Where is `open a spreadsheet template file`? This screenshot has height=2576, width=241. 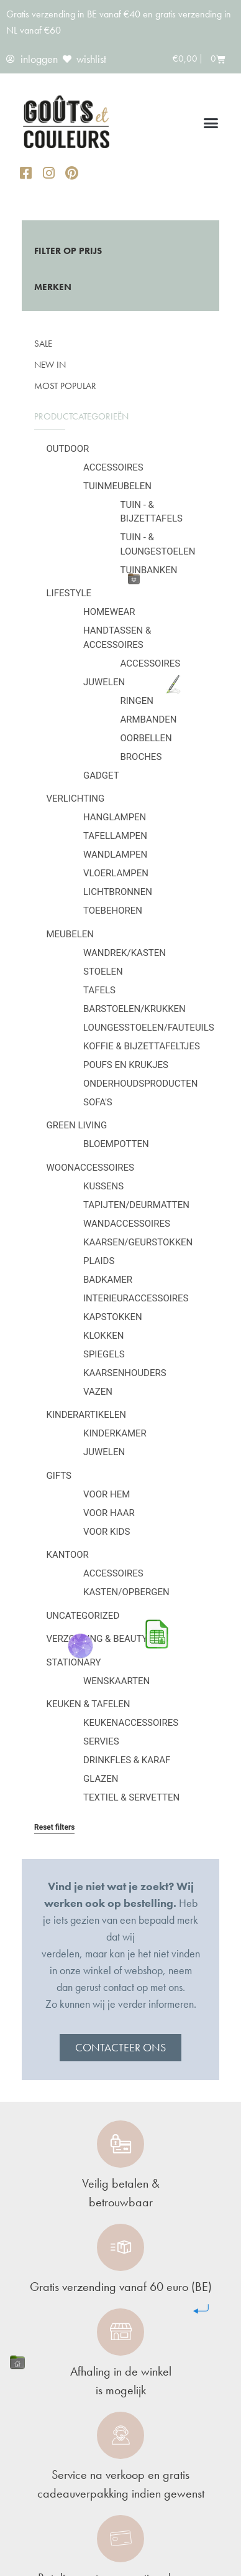
open a spreadsheet template file is located at coordinates (157, 1634).